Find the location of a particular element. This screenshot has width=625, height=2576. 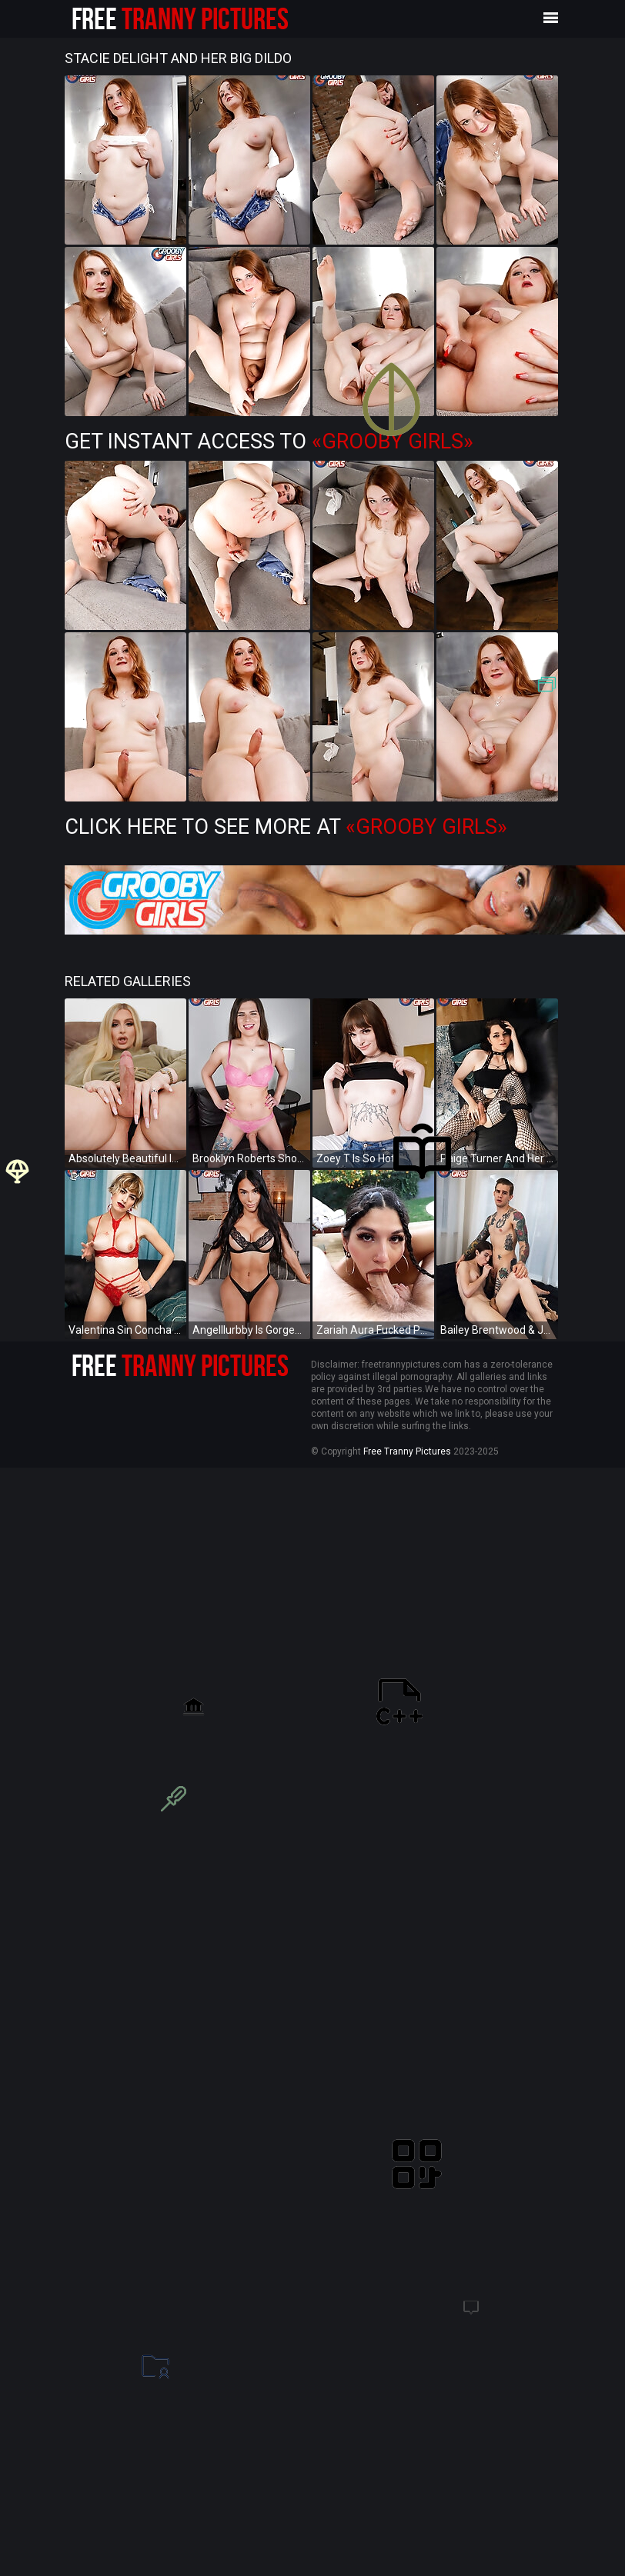

view open browser windows is located at coordinates (546, 684).